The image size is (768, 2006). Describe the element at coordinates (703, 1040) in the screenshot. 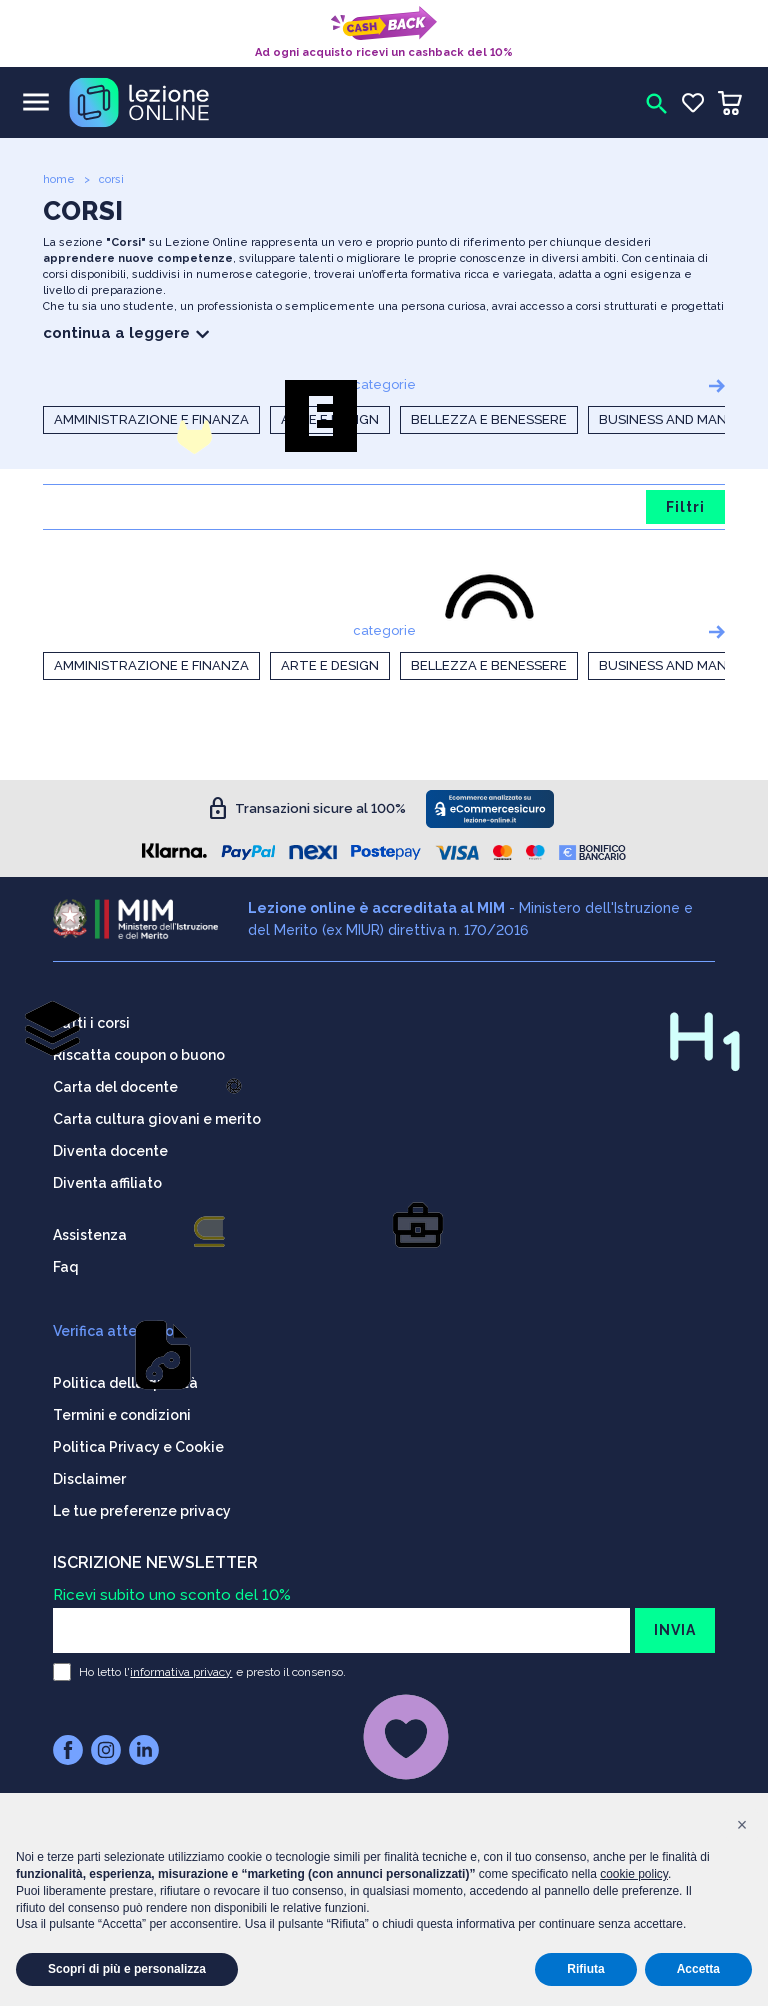

I see `format text as heading level 1` at that location.